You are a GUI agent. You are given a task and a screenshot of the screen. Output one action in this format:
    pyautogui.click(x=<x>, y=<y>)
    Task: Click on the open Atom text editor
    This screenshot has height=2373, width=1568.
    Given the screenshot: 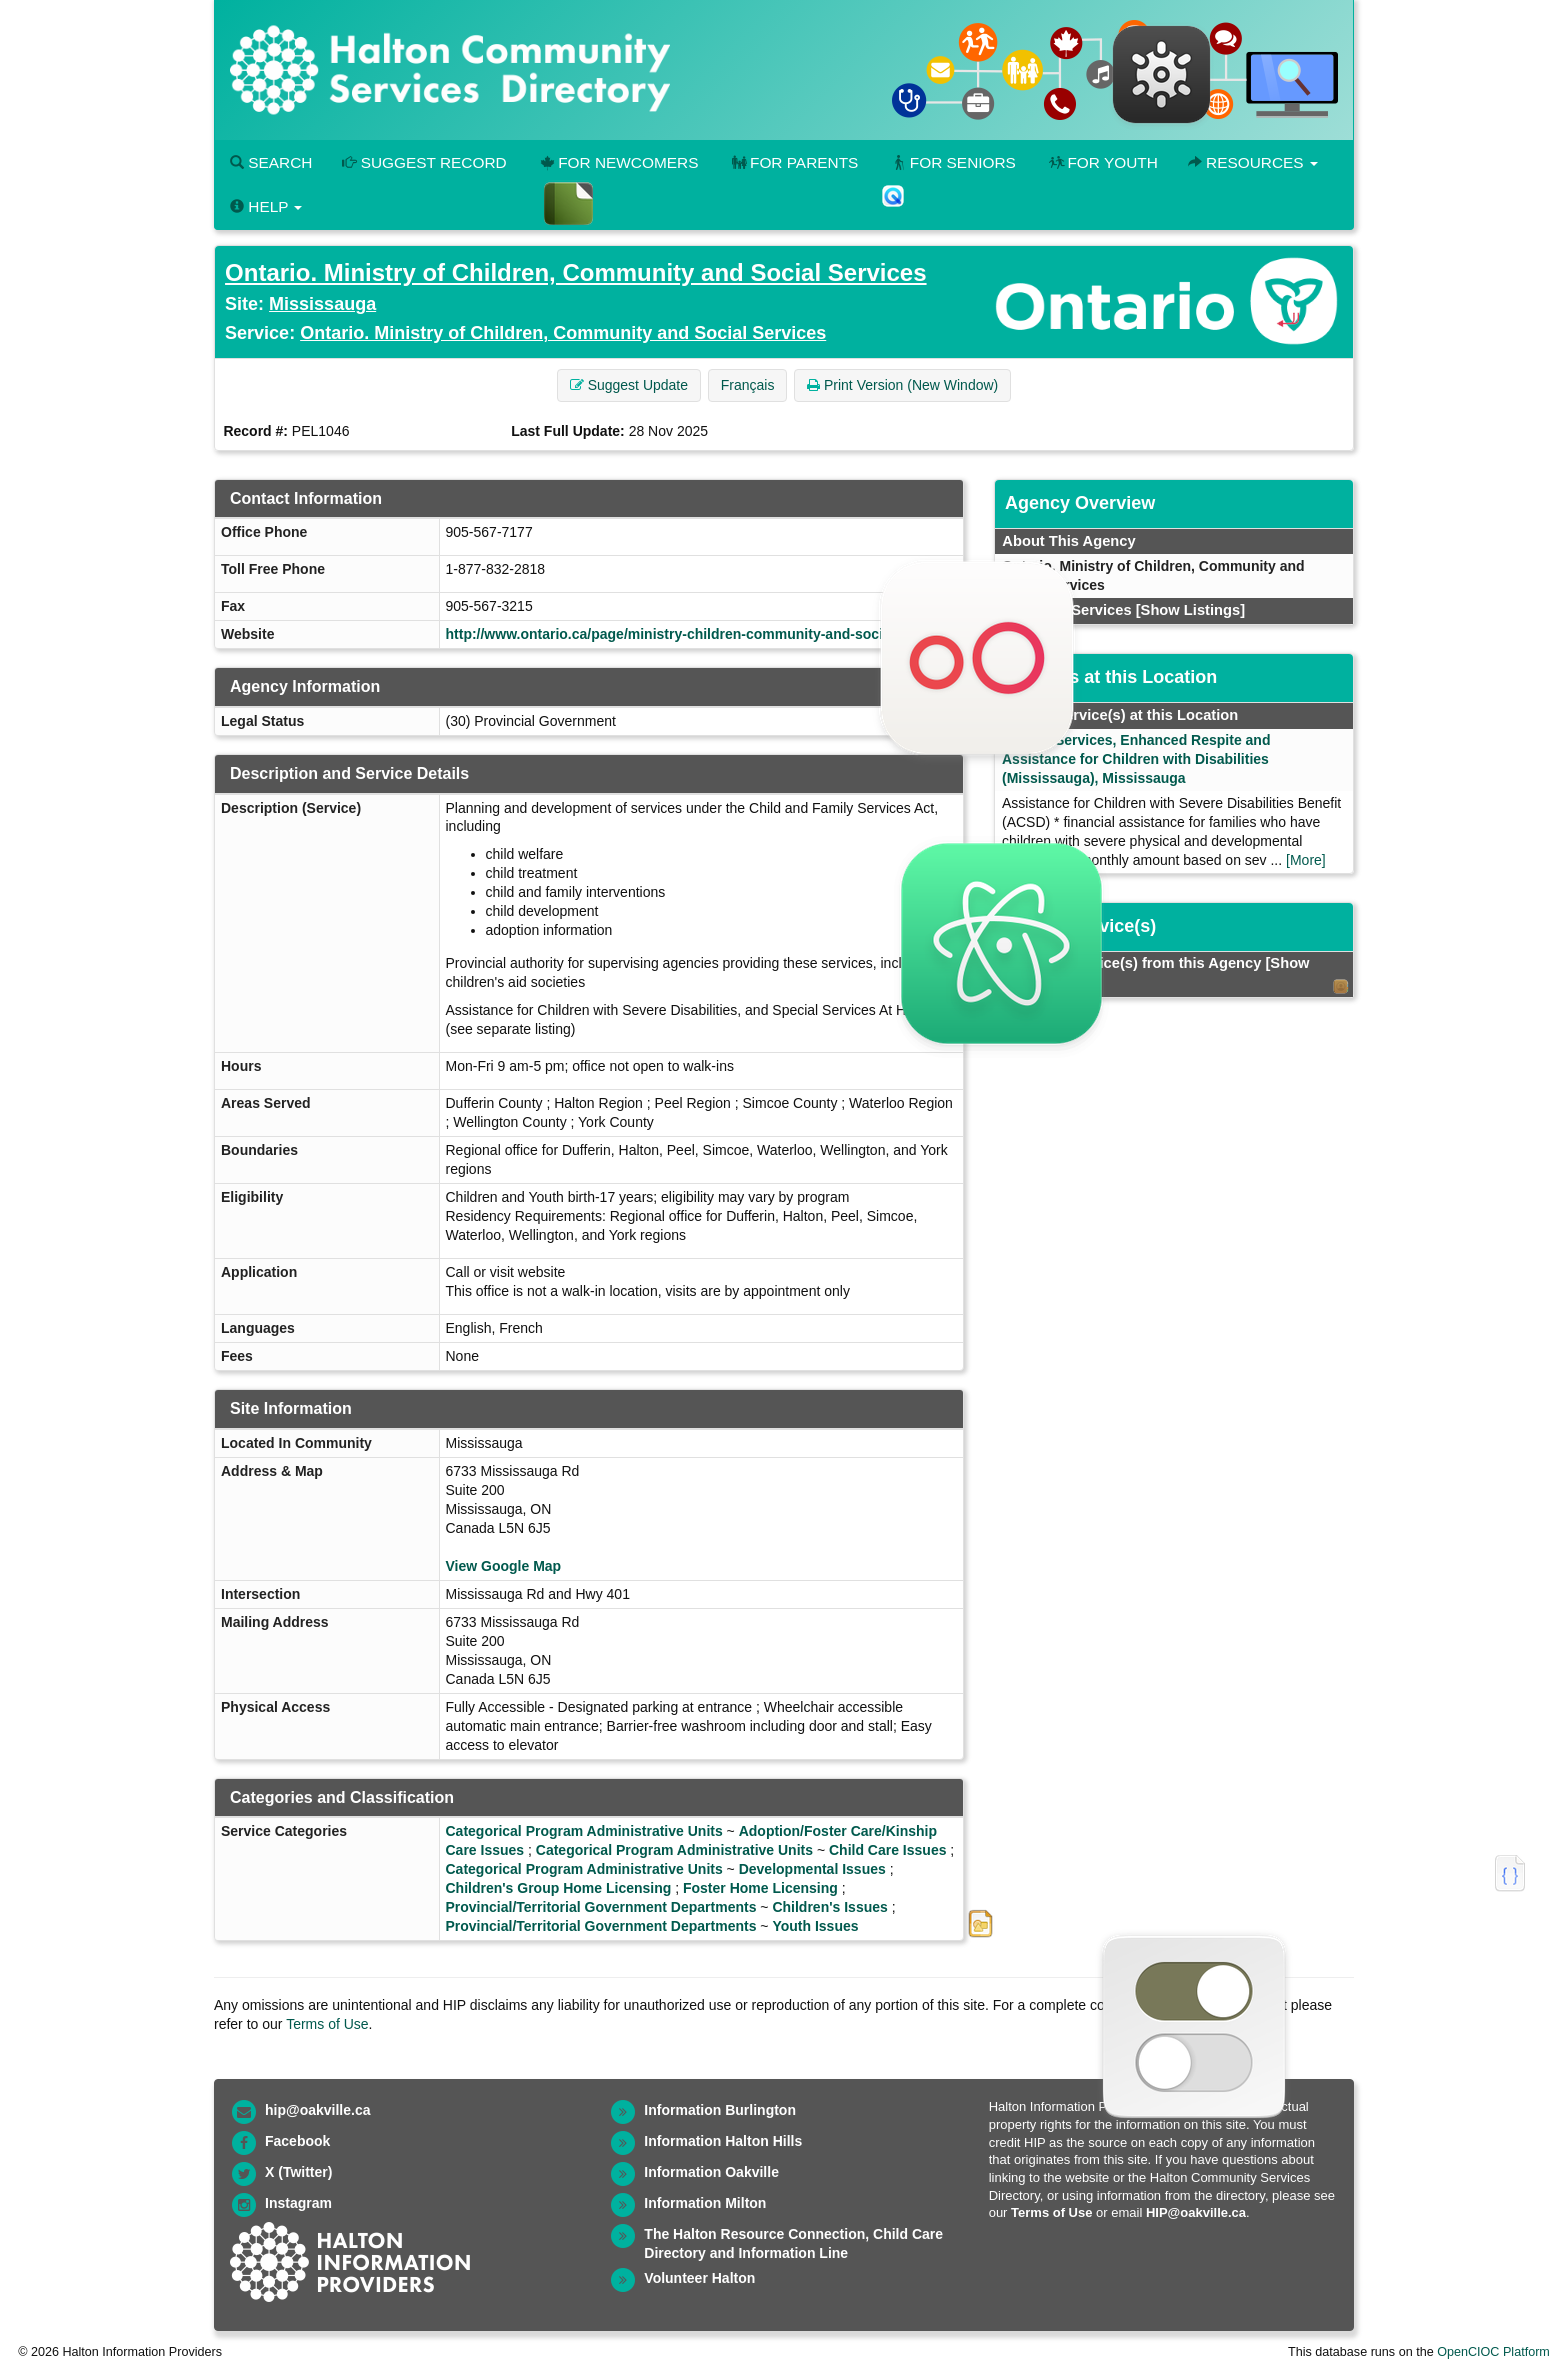 What is the action you would take?
    pyautogui.click(x=1001, y=943)
    